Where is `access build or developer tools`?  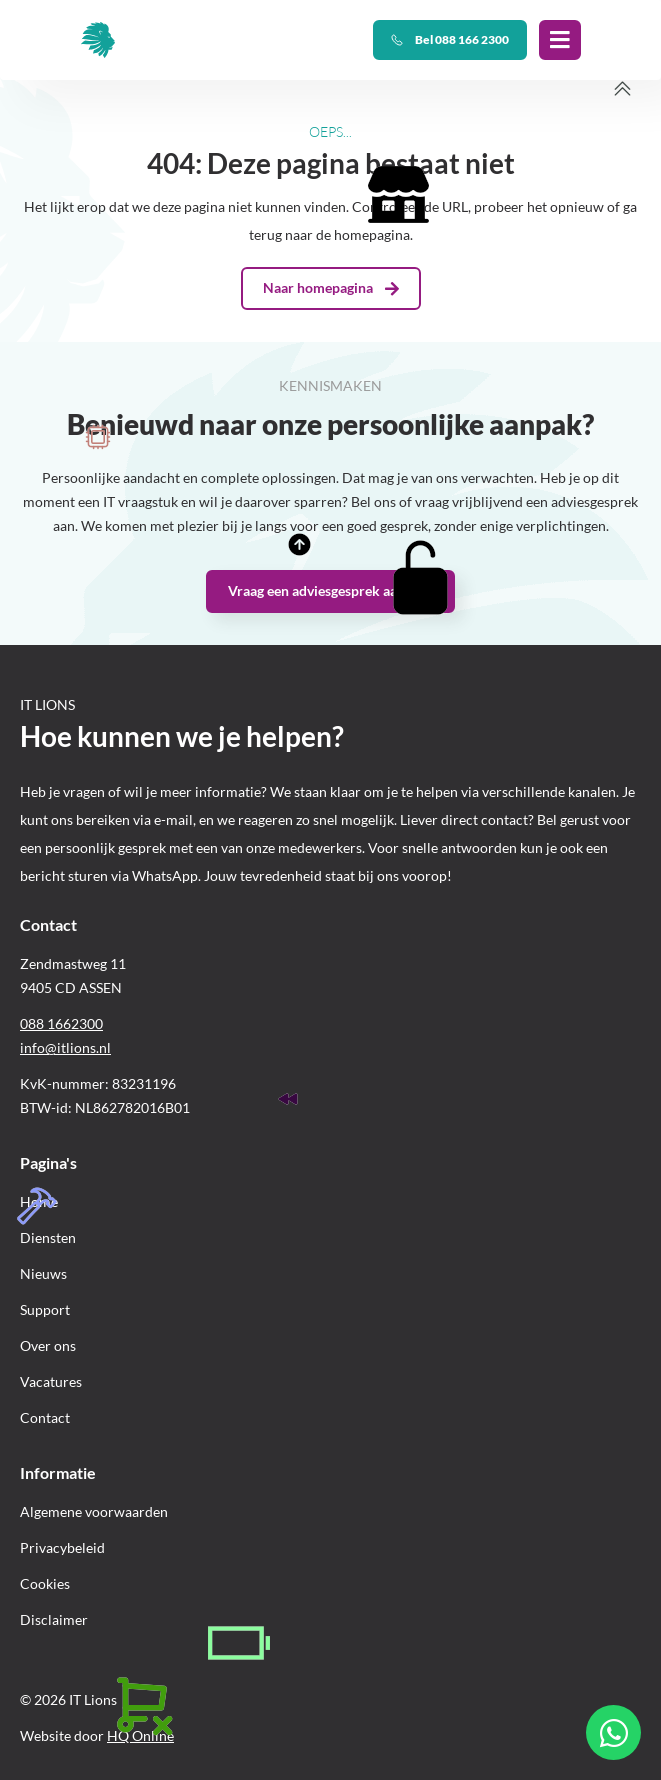
access build or developer tools is located at coordinates (37, 1206).